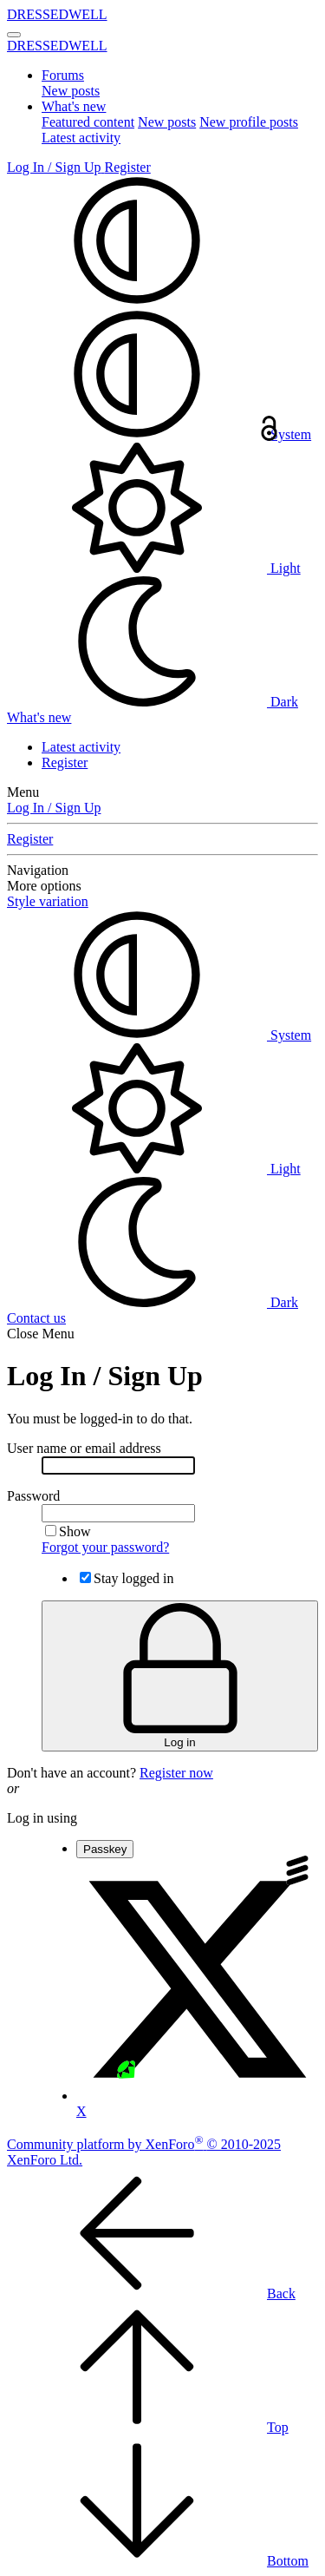  Describe the element at coordinates (269, 428) in the screenshot. I see `indicates open access content available without subscription` at that location.